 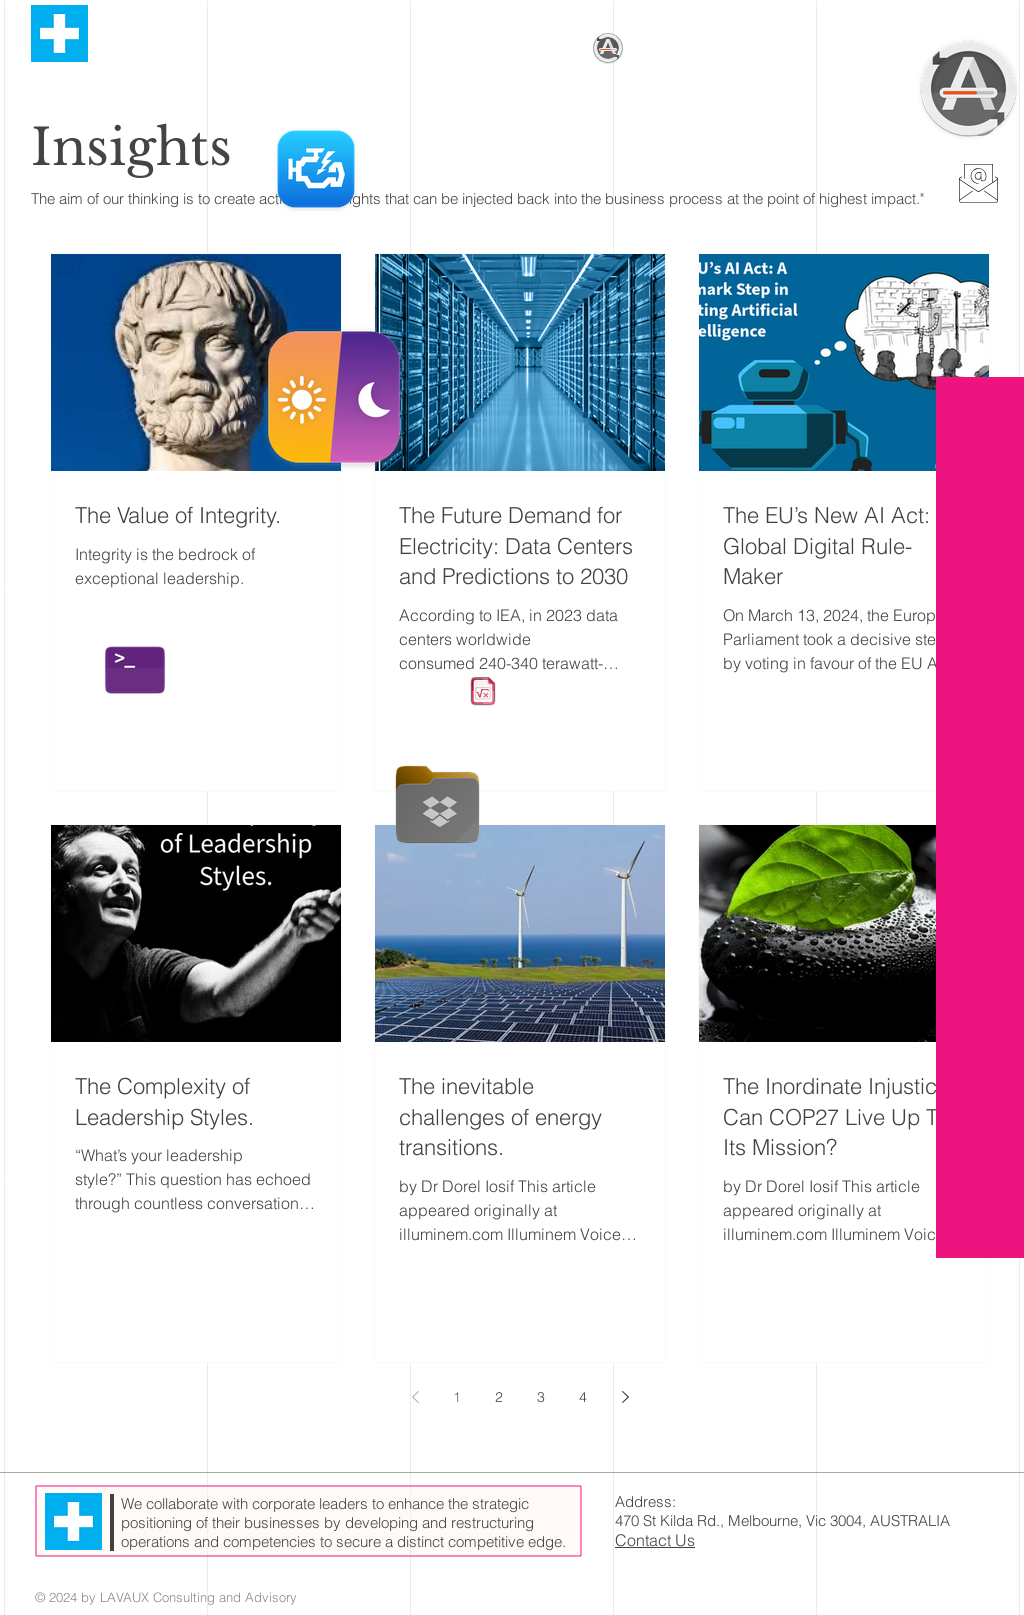 What do you see at coordinates (968, 88) in the screenshot?
I see `open the software updater application` at bounding box center [968, 88].